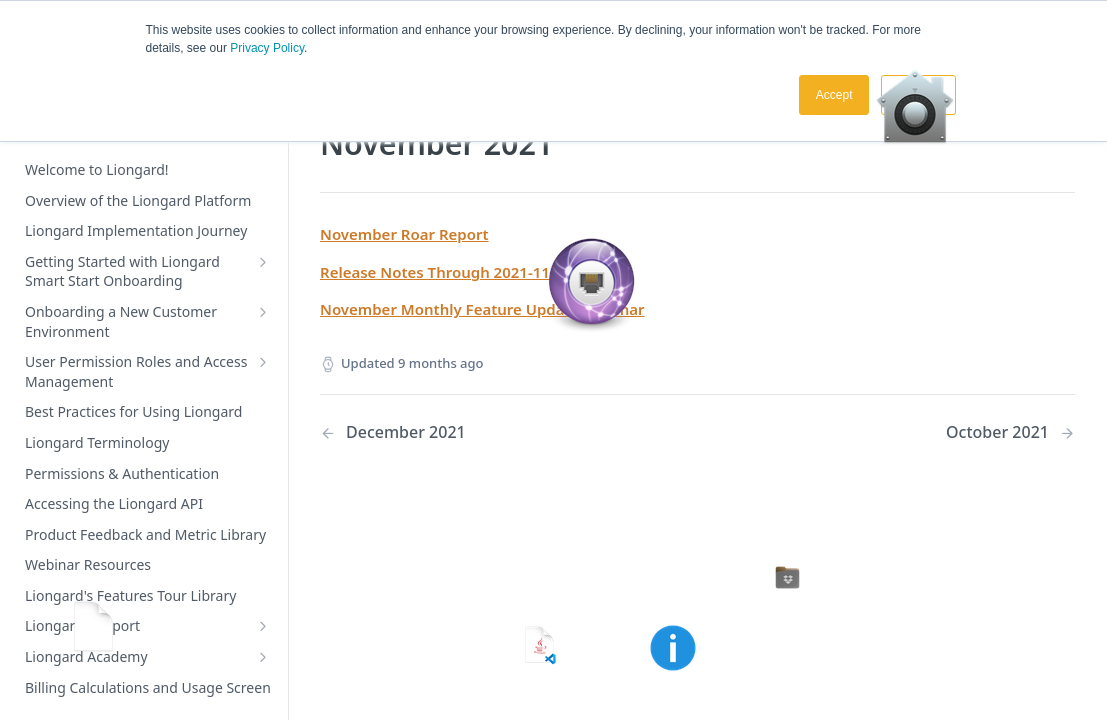 The width and height of the screenshot is (1107, 720). What do you see at coordinates (539, 645) in the screenshot?
I see `open a Java file in Visual Studio Code` at bounding box center [539, 645].